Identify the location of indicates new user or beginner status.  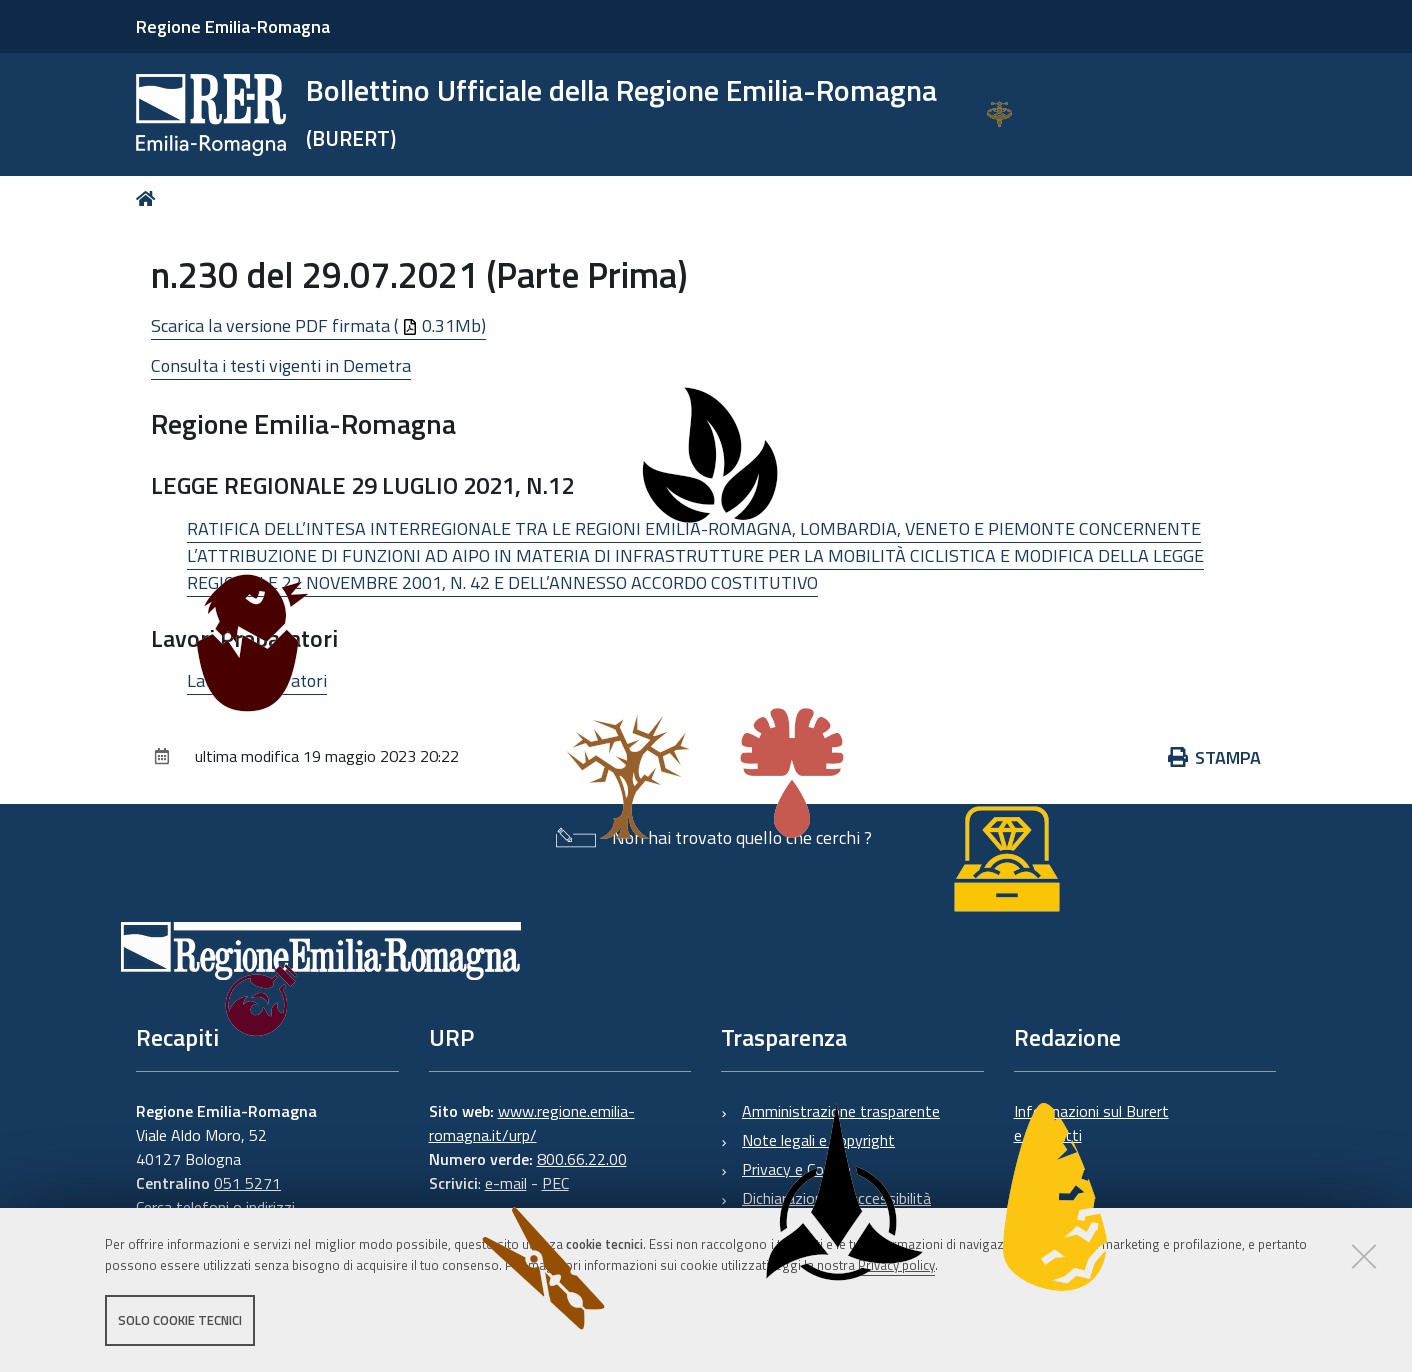
(247, 640).